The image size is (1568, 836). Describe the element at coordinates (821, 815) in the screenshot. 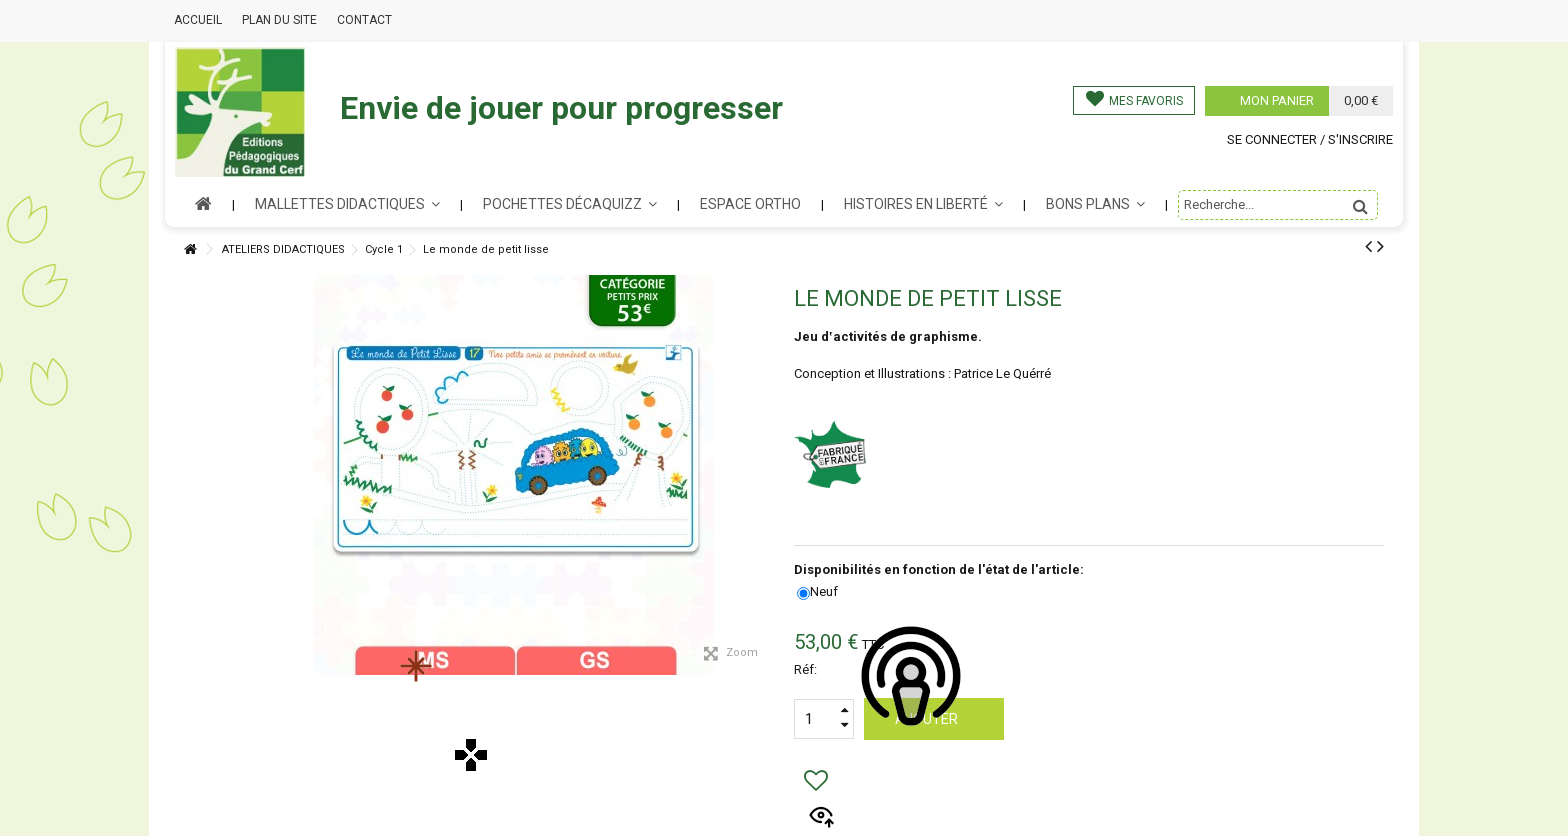

I see `increase visibility or show more details` at that location.